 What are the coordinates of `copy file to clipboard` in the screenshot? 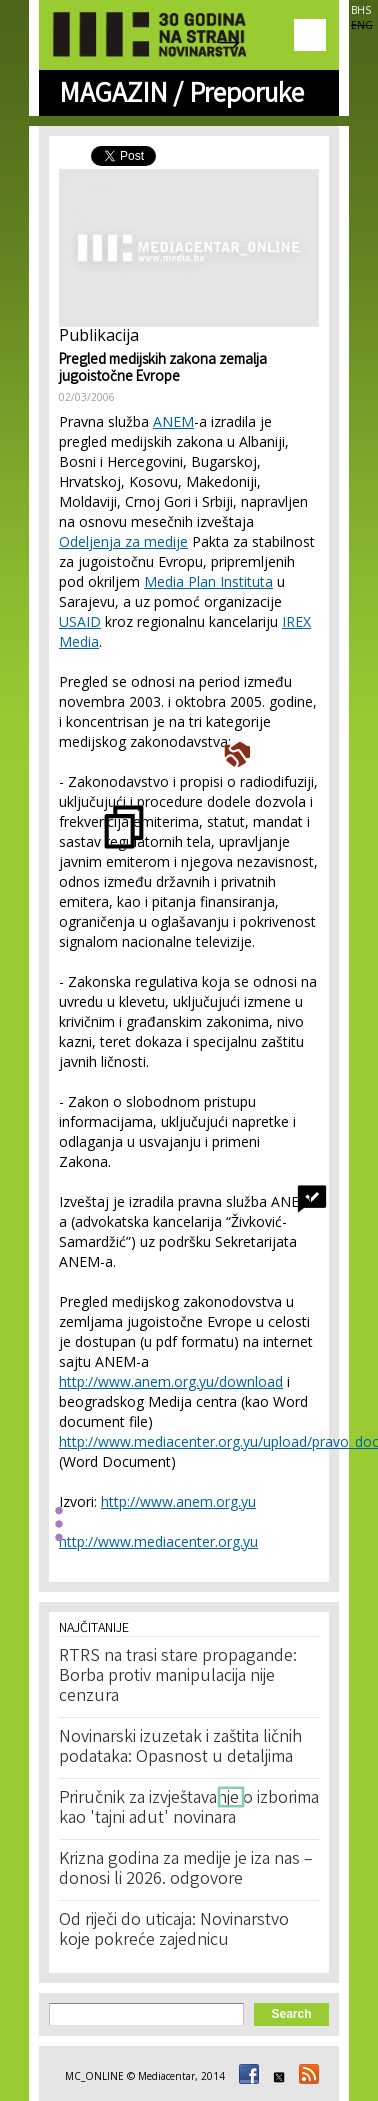 It's located at (124, 827).